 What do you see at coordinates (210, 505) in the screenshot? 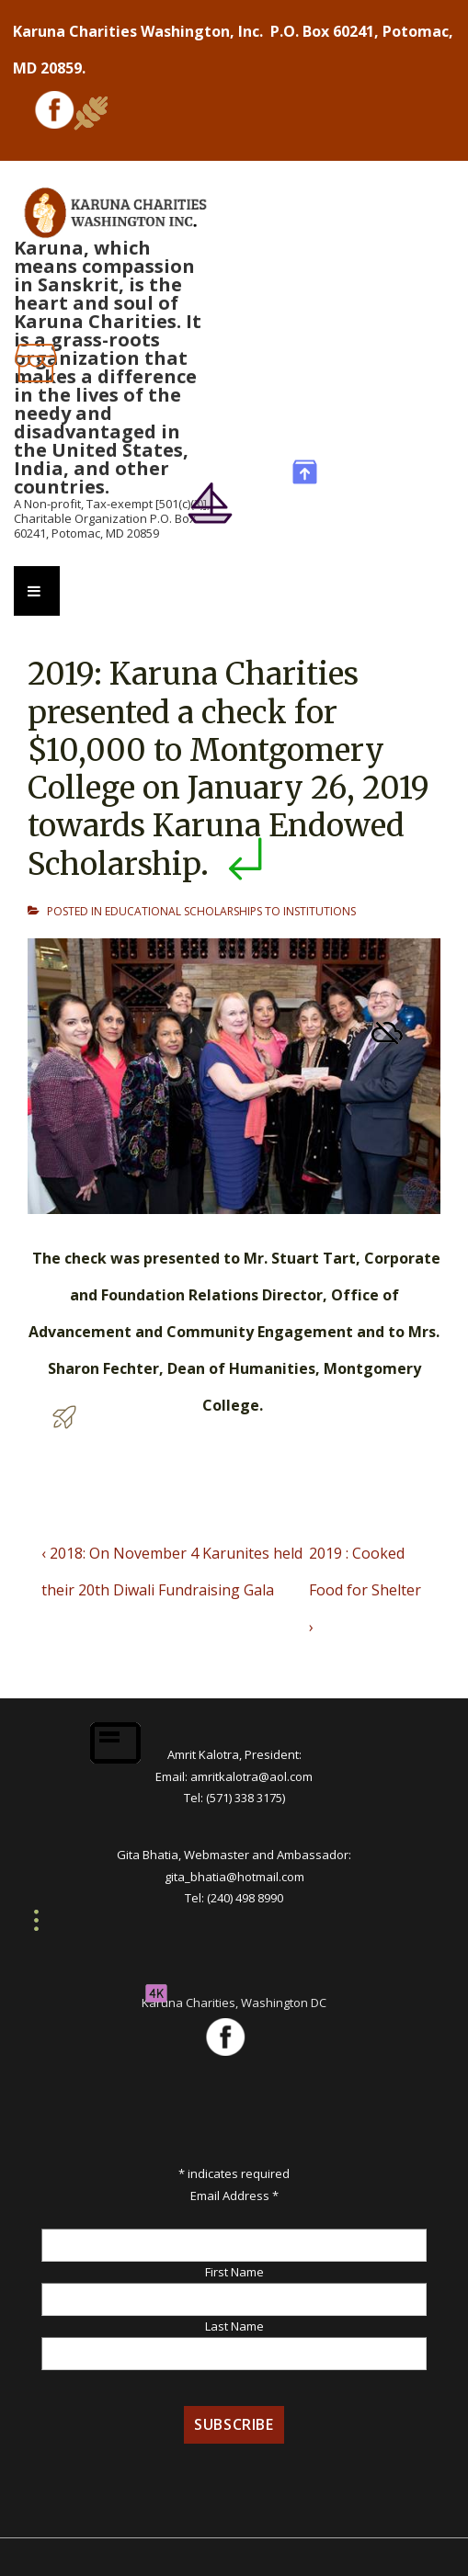
I see `access sailing or boating features` at bounding box center [210, 505].